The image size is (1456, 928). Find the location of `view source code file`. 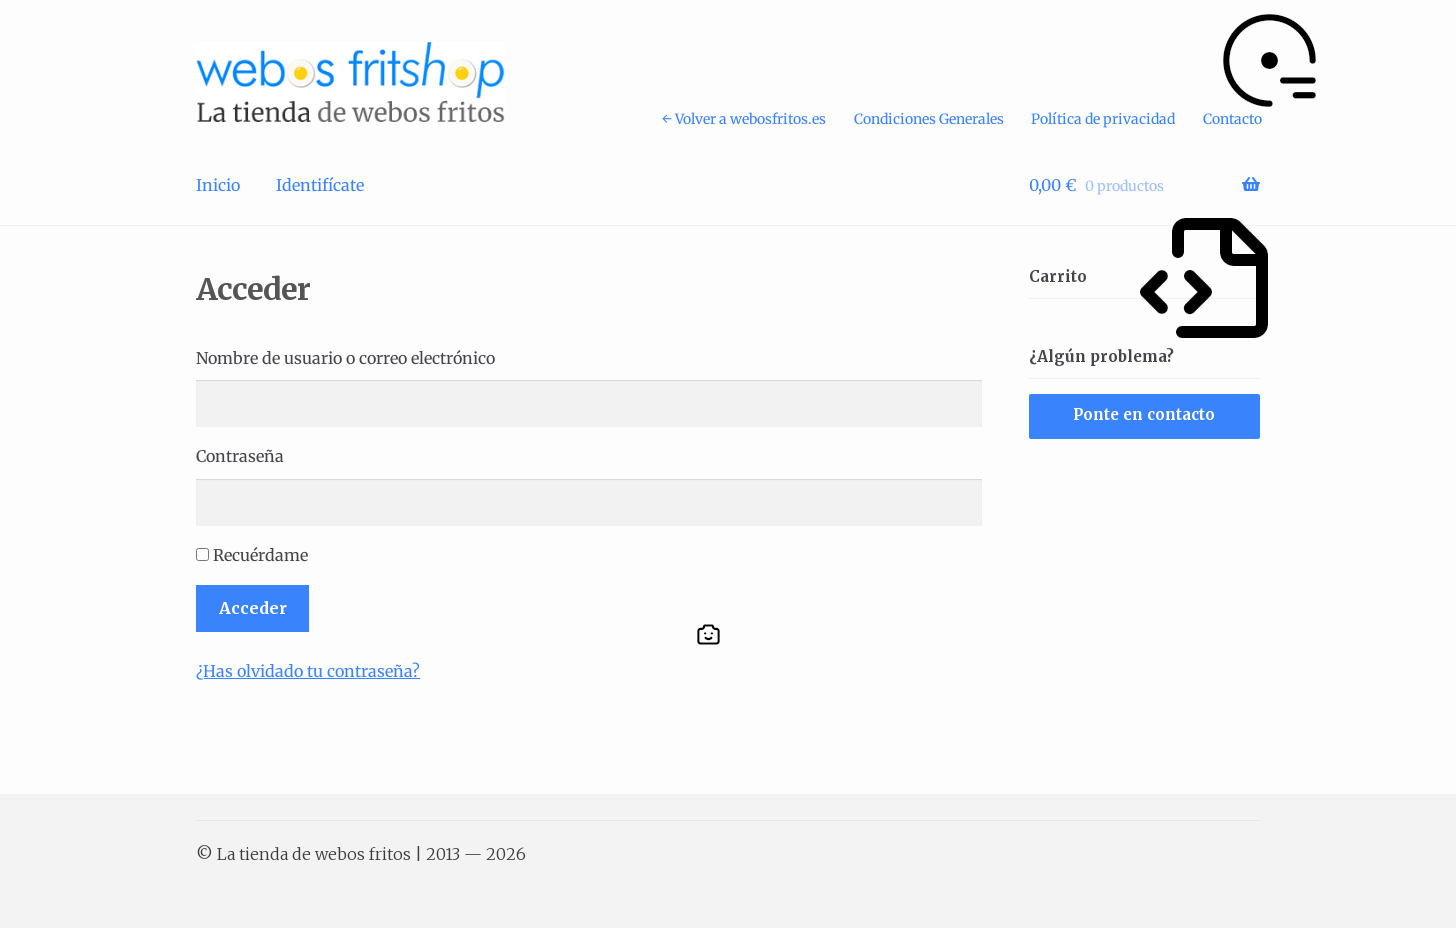

view source code file is located at coordinates (1204, 282).